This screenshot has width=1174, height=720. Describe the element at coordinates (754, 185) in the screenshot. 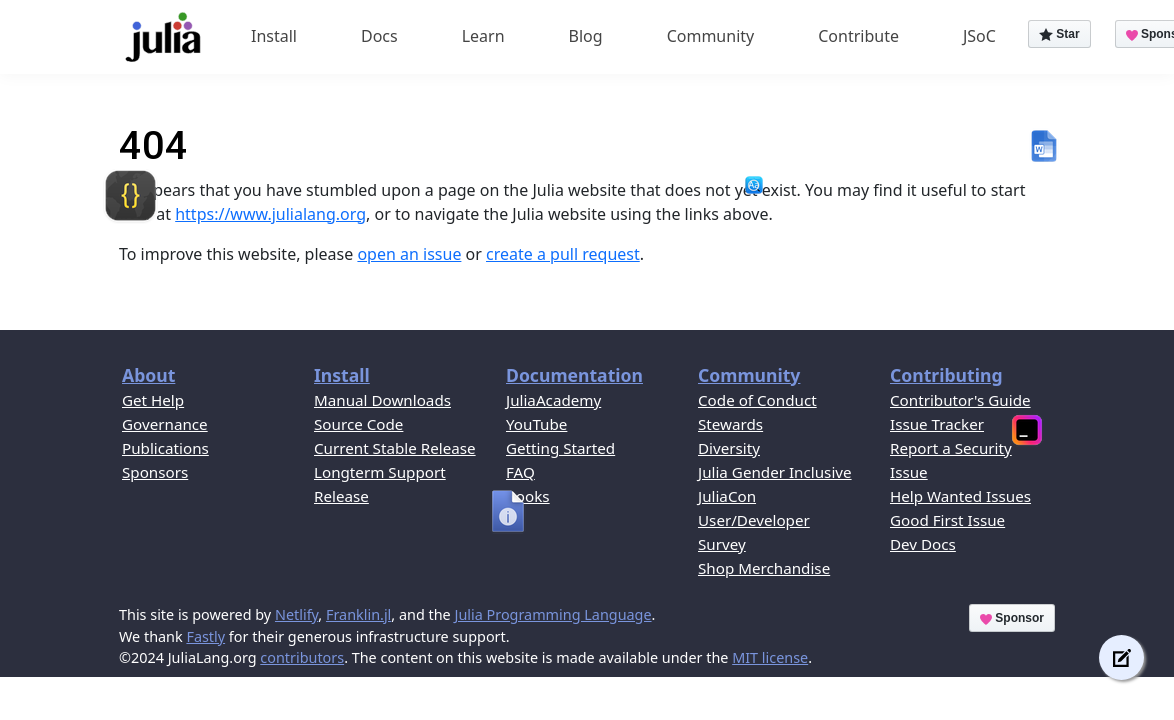

I see `open eudic dictionary app` at that location.